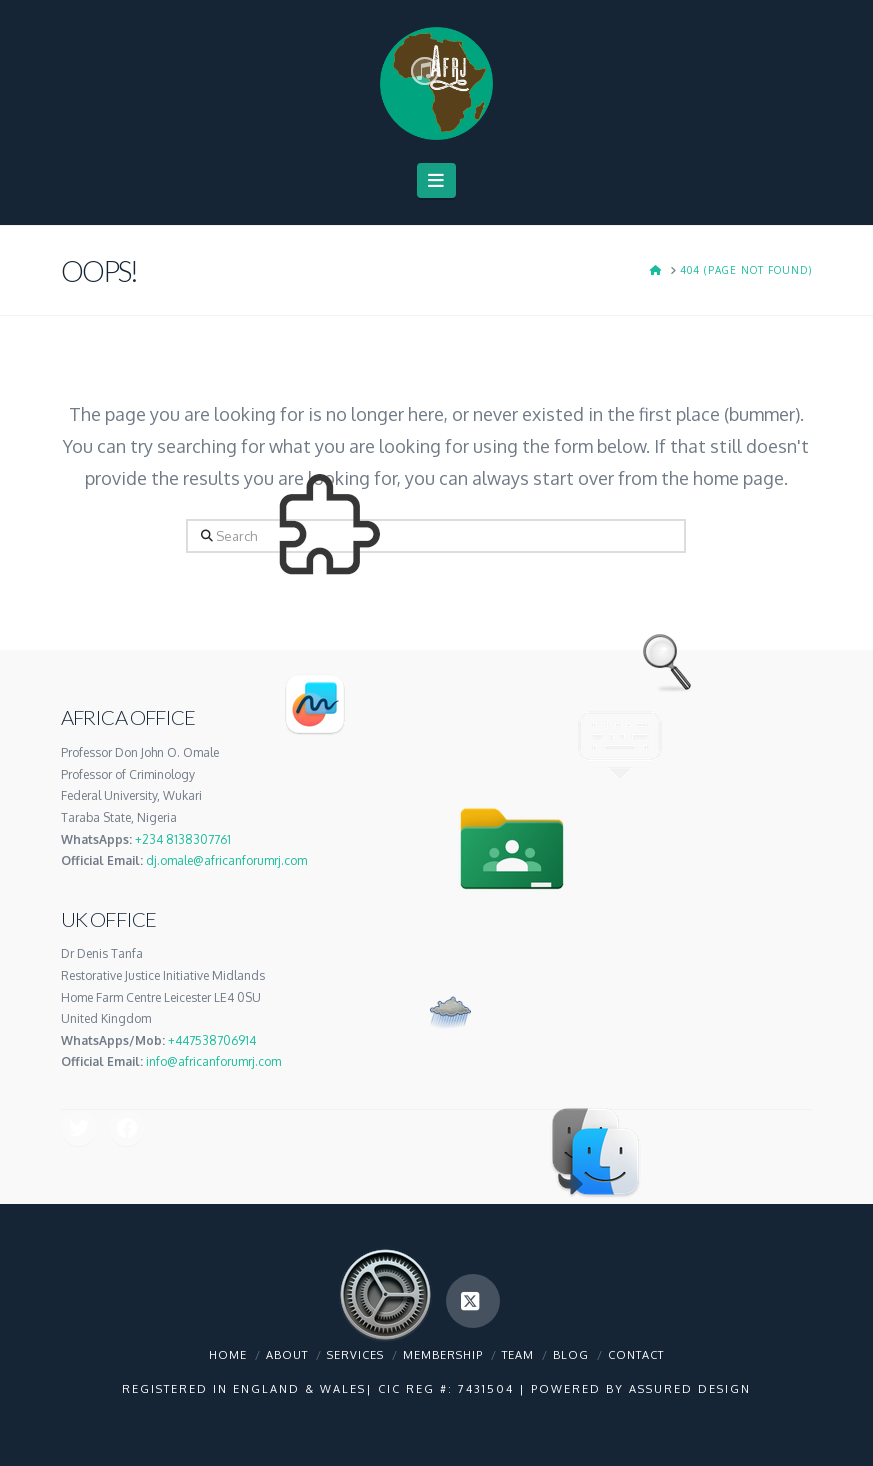 The image size is (873, 1466). Describe the element at coordinates (326, 527) in the screenshot. I see `manage browser extensions` at that location.